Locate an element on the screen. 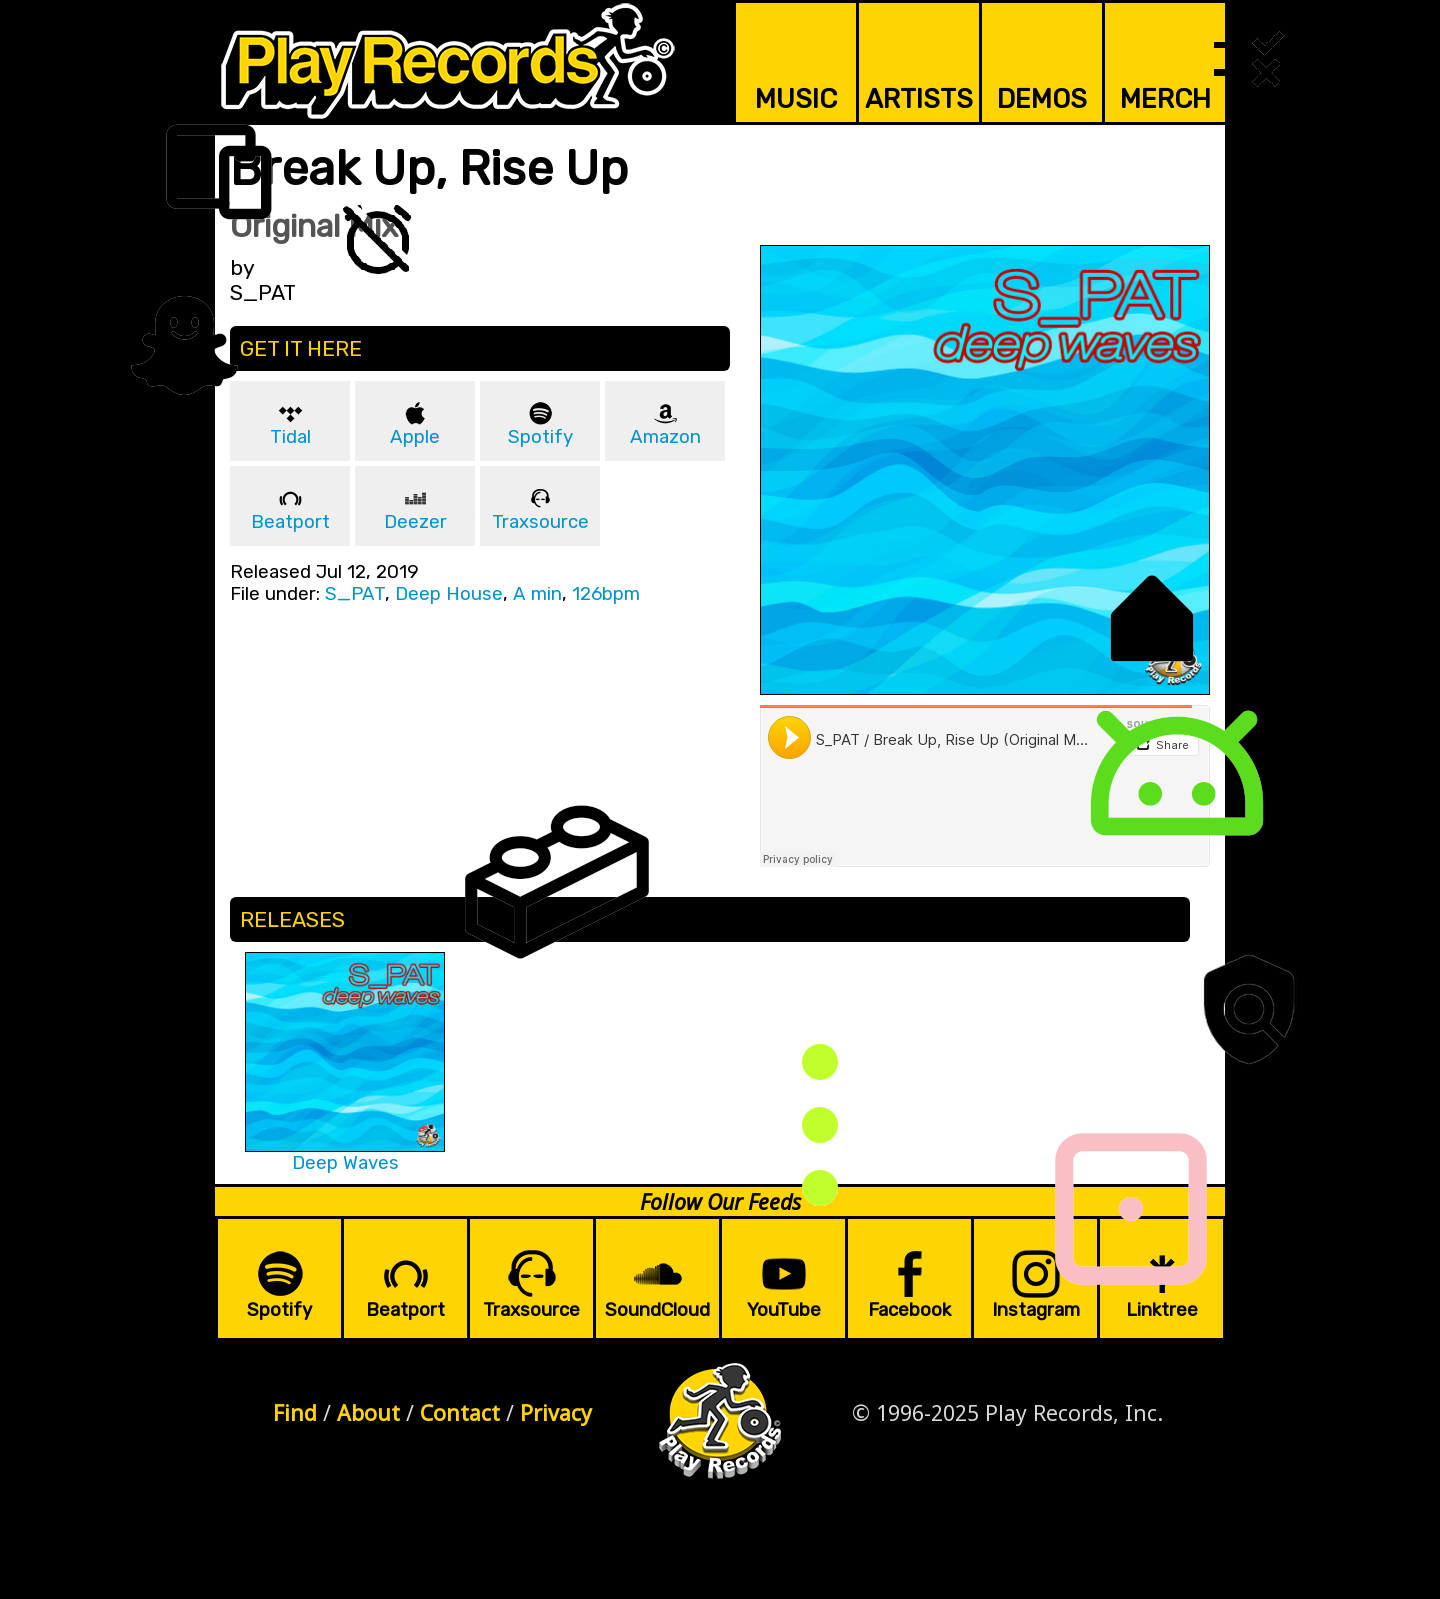 Image resolution: width=1440 pixels, height=1599 pixels. access building or construction features is located at coordinates (557, 879).